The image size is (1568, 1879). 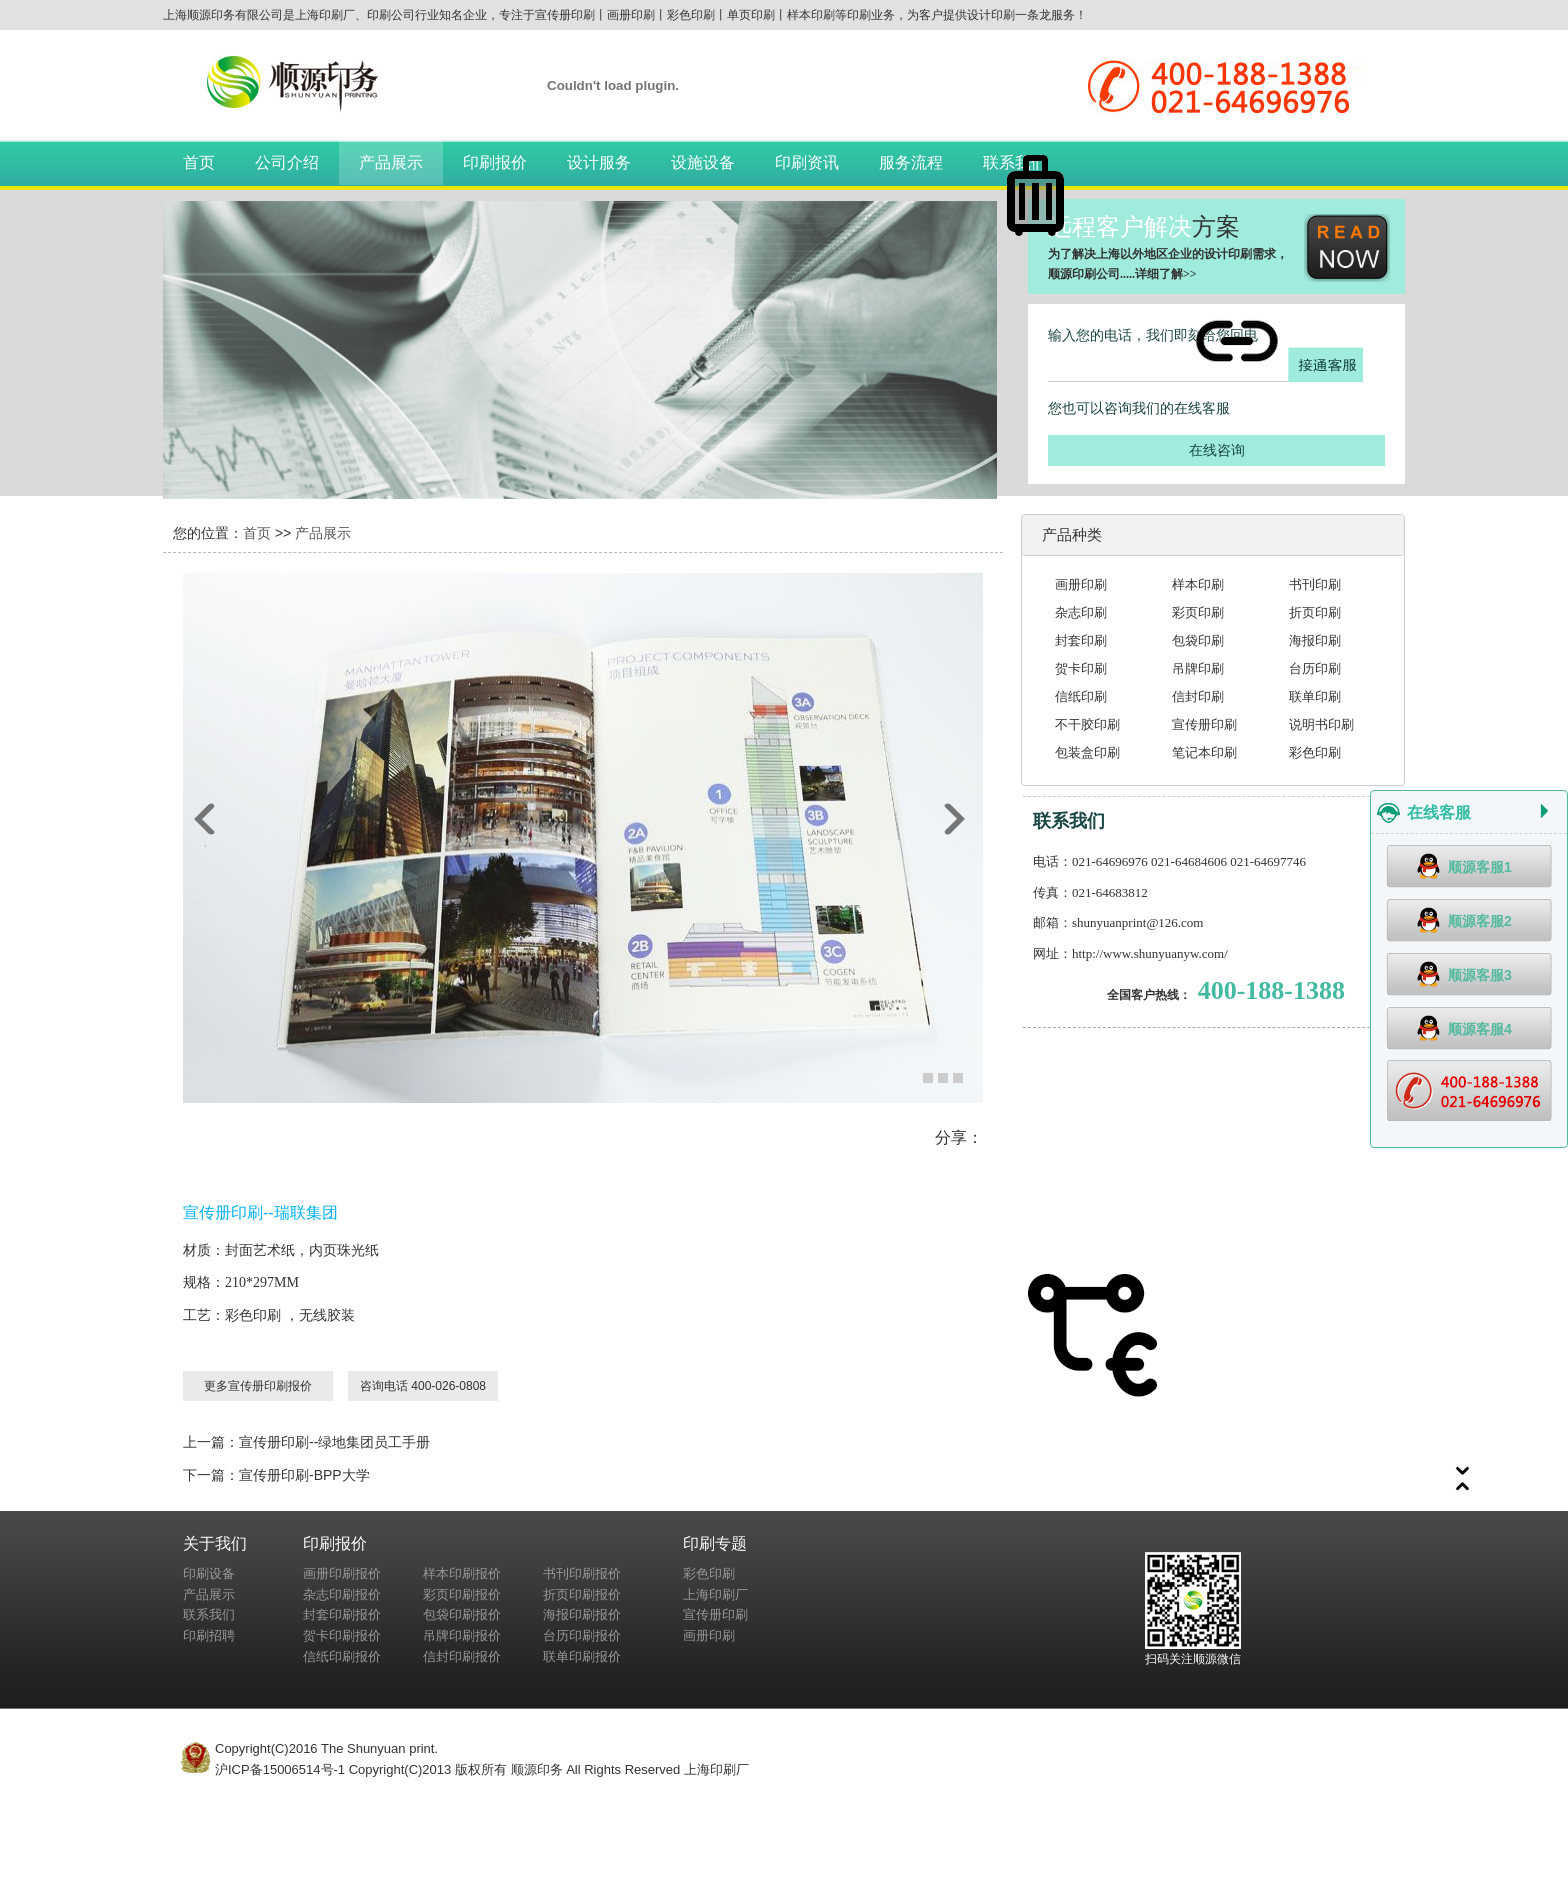 I want to click on collapse expanded content, so click(x=1462, y=1478).